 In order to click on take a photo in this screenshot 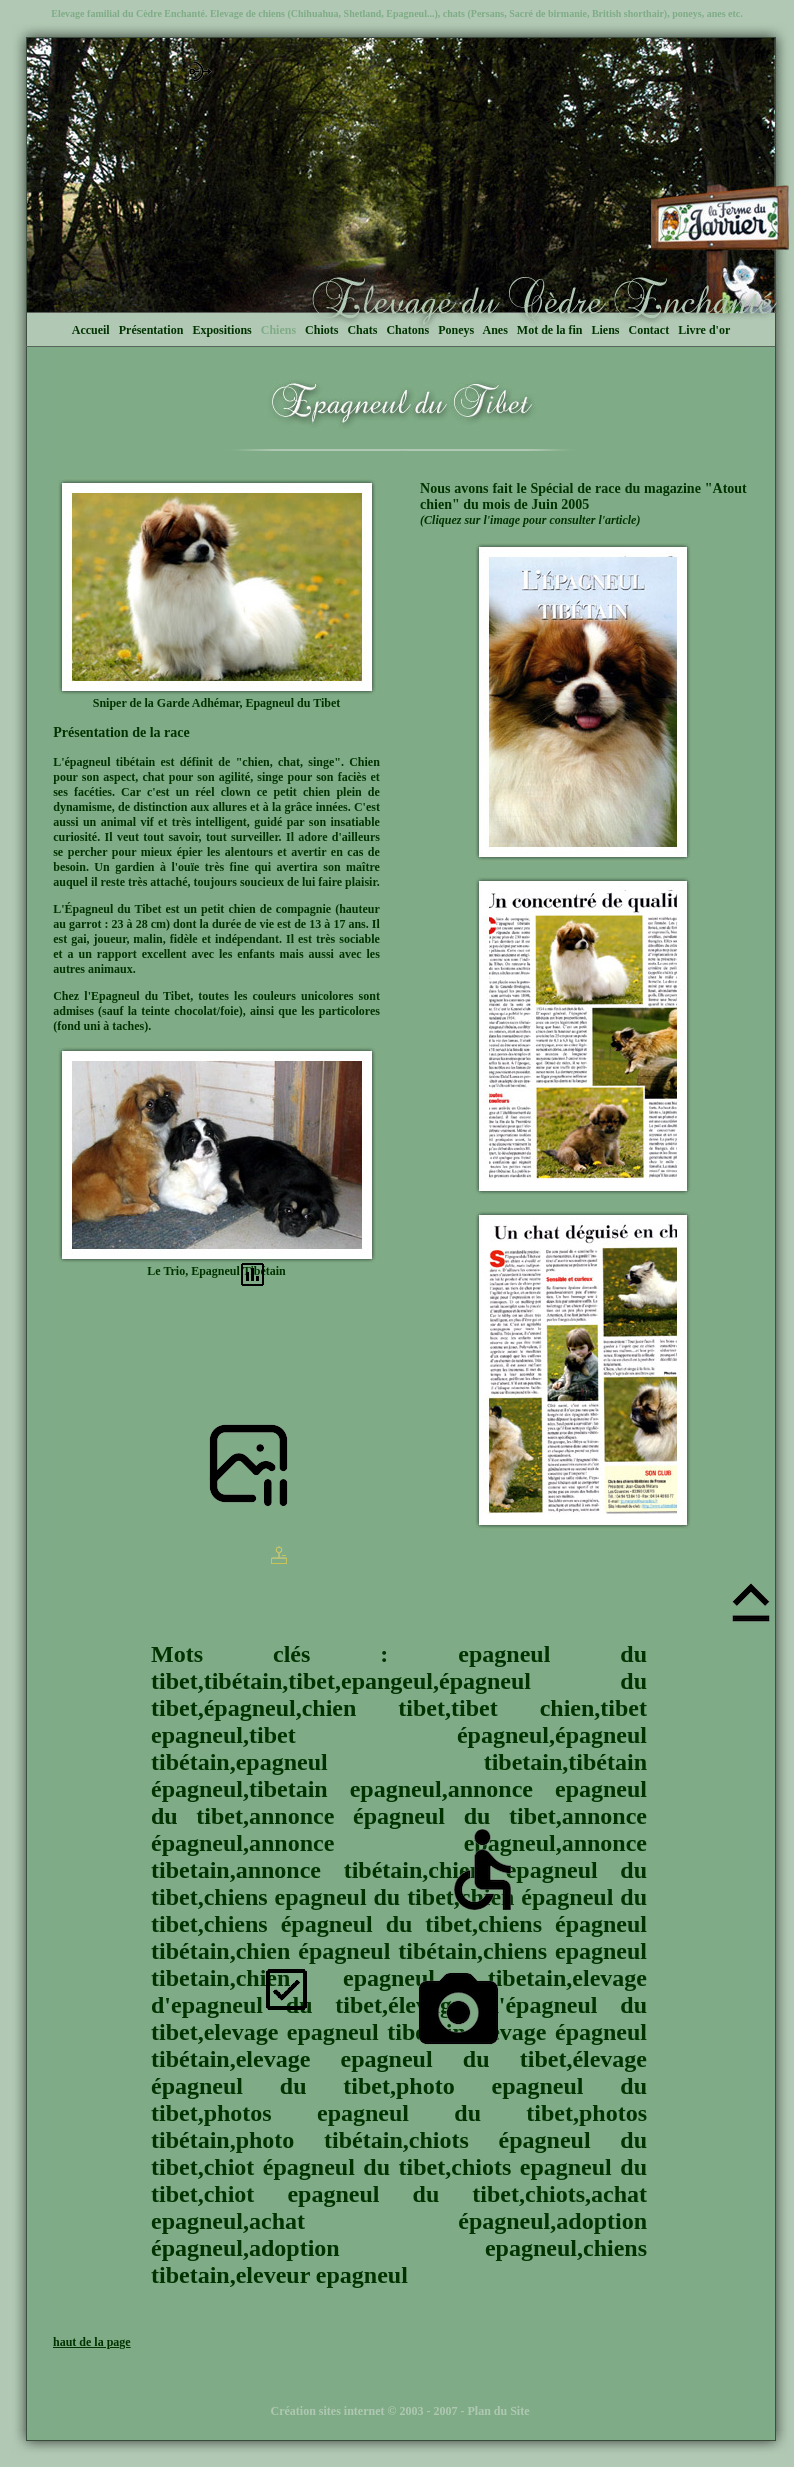, I will do `click(458, 2012)`.